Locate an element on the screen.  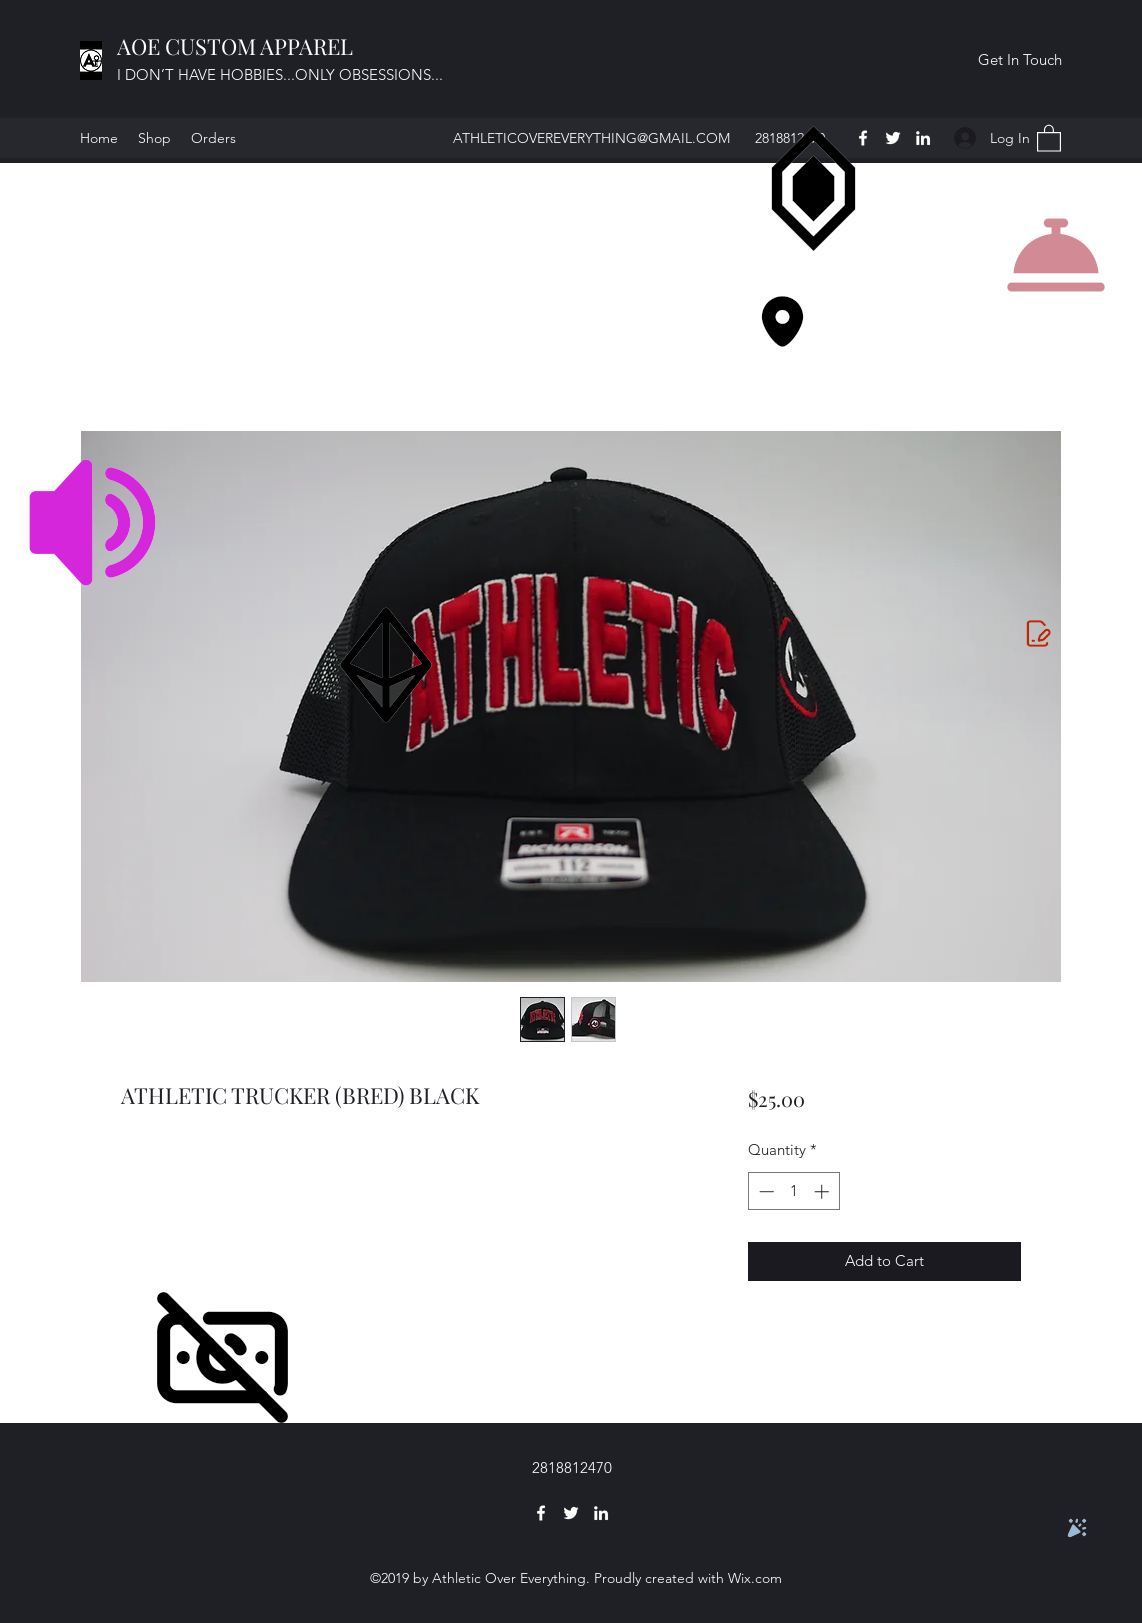
request concierge or front desk assistance is located at coordinates (1056, 255).